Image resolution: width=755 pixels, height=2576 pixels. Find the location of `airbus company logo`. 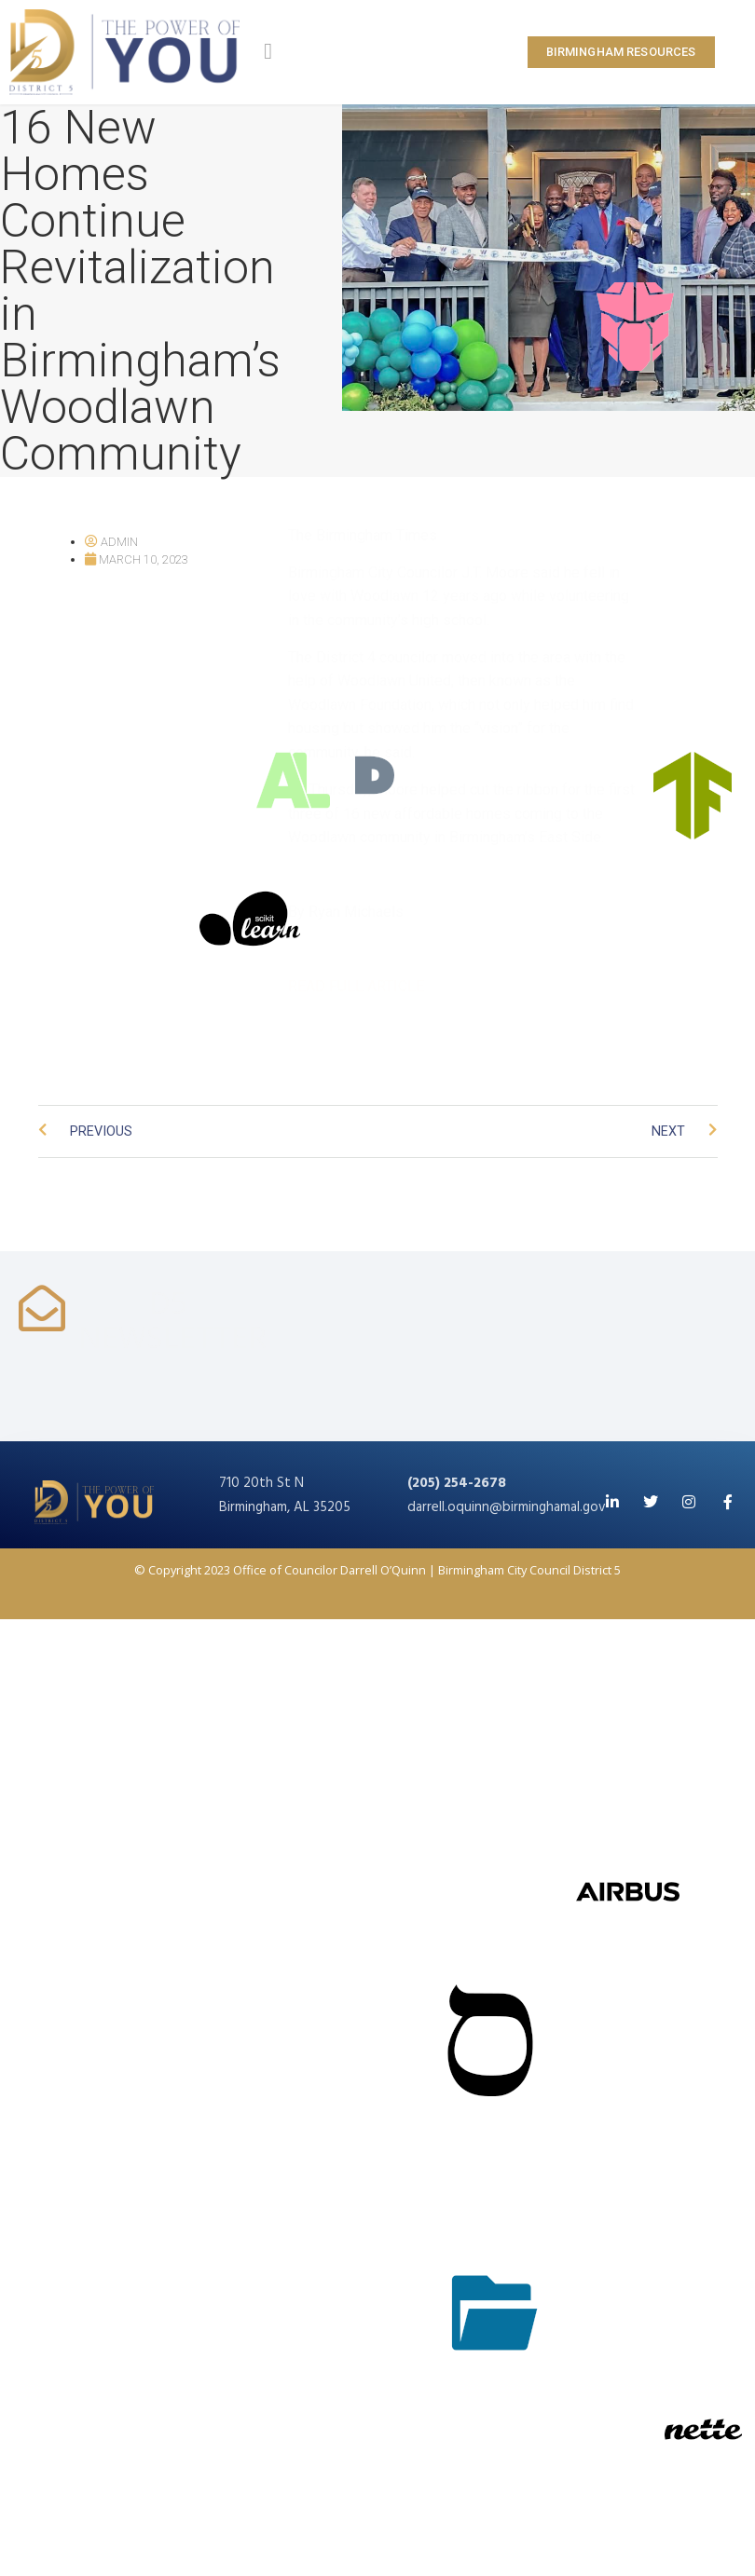

airbus company logo is located at coordinates (627, 1891).